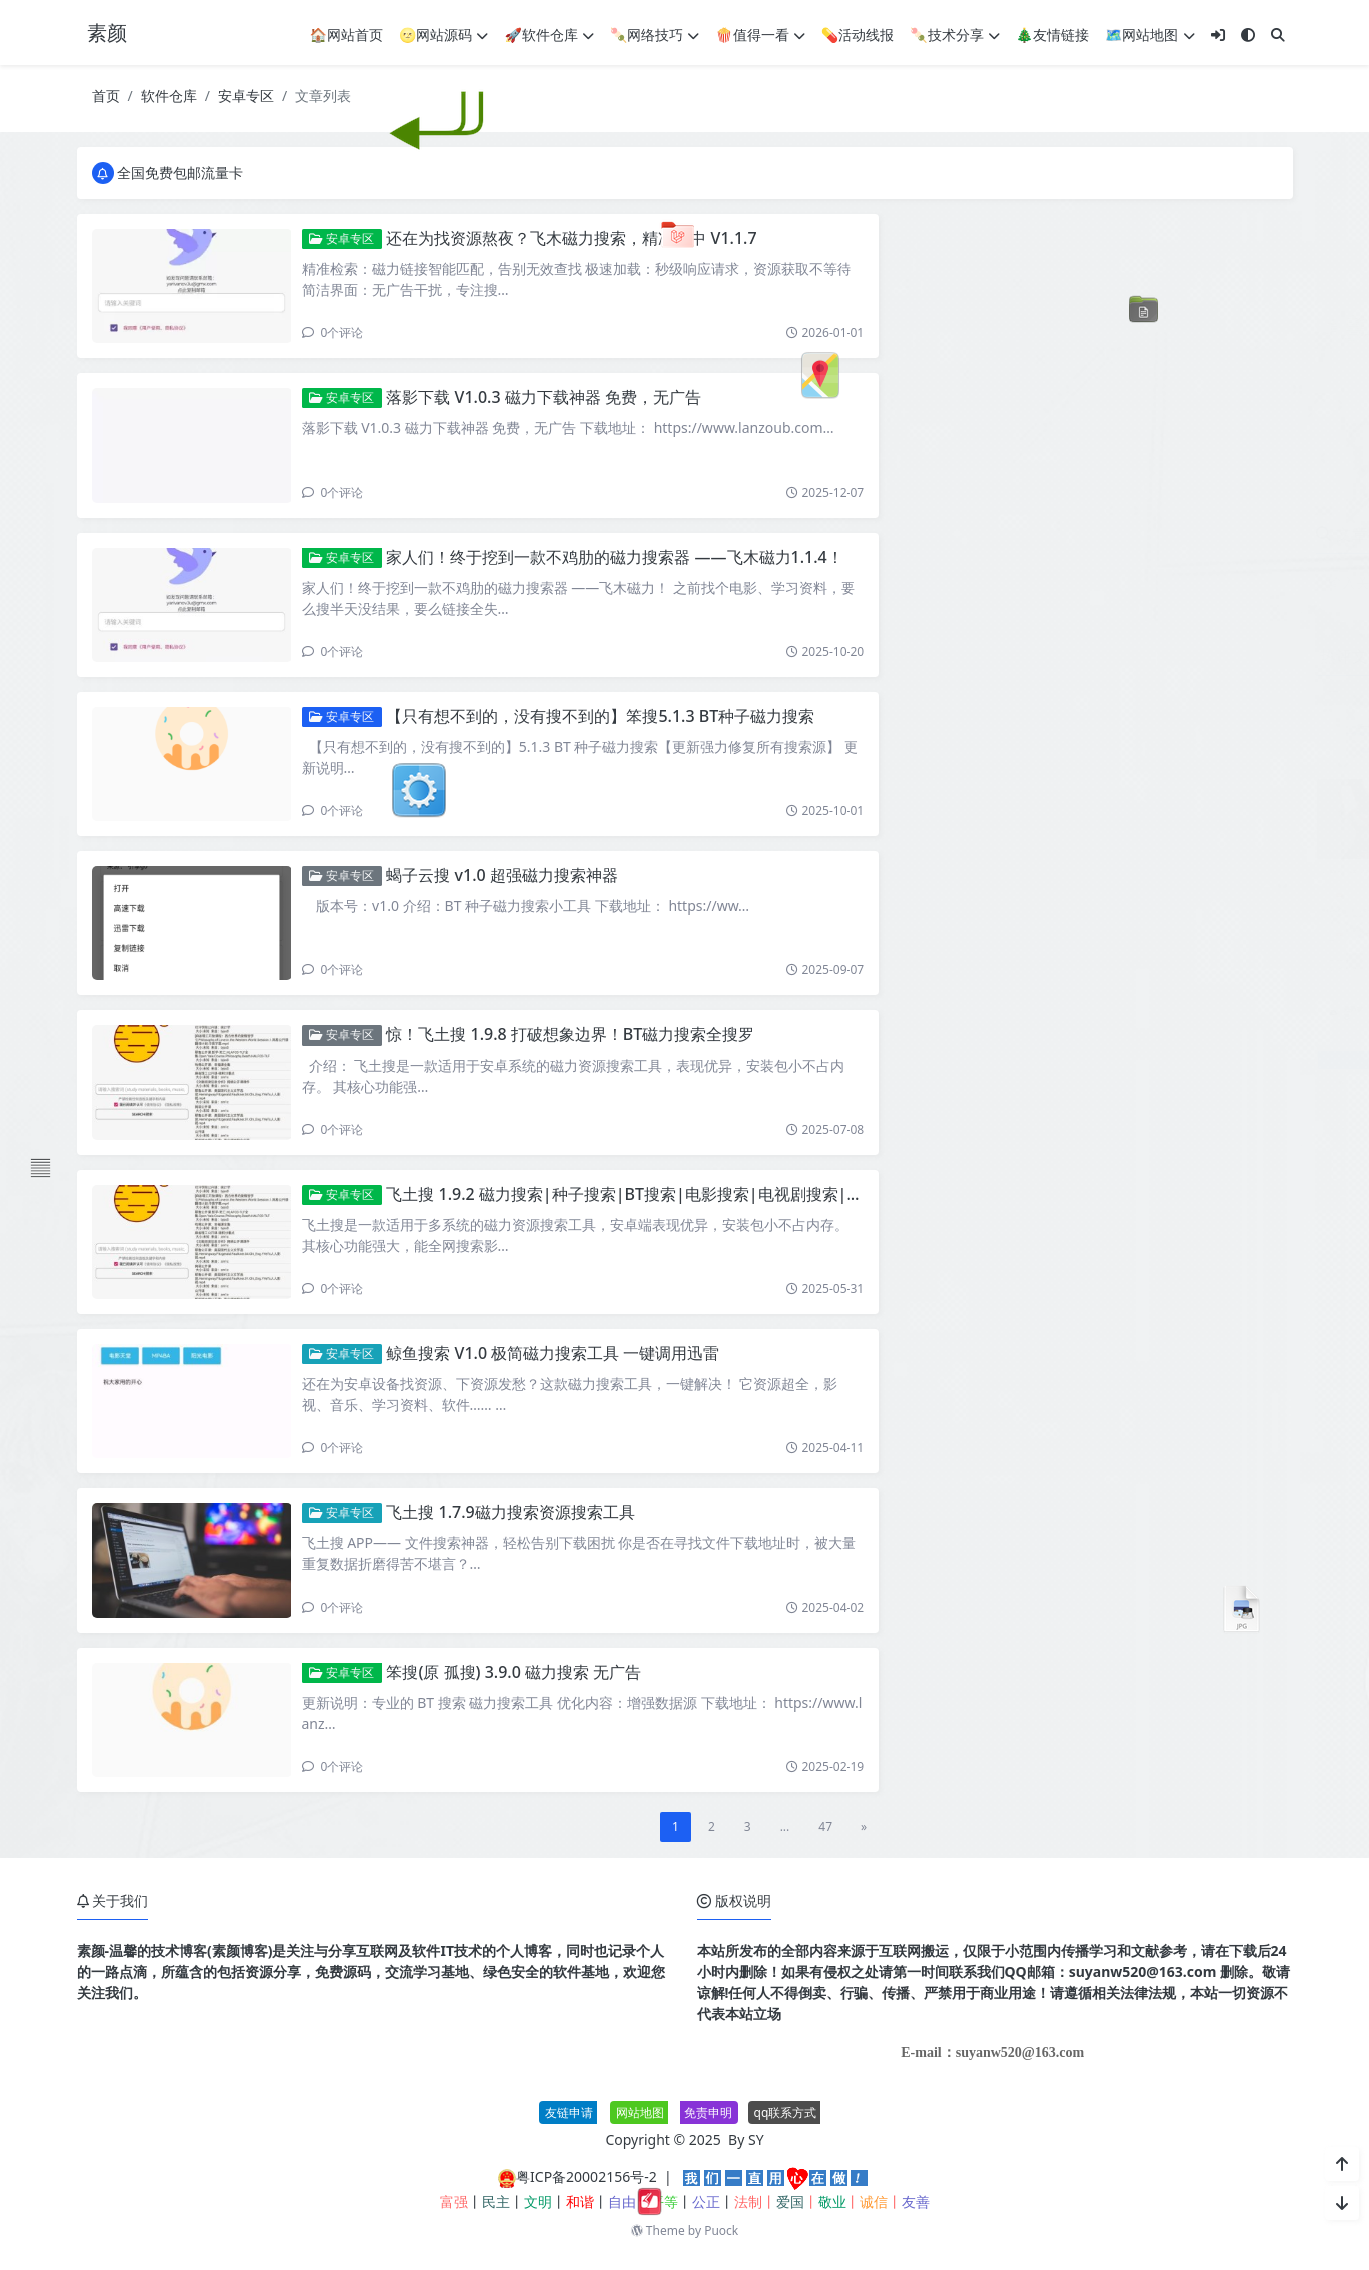 This screenshot has width=1369, height=2270. What do you see at coordinates (677, 235) in the screenshot?
I see `laravel project folder` at bounding box center [677, 235].